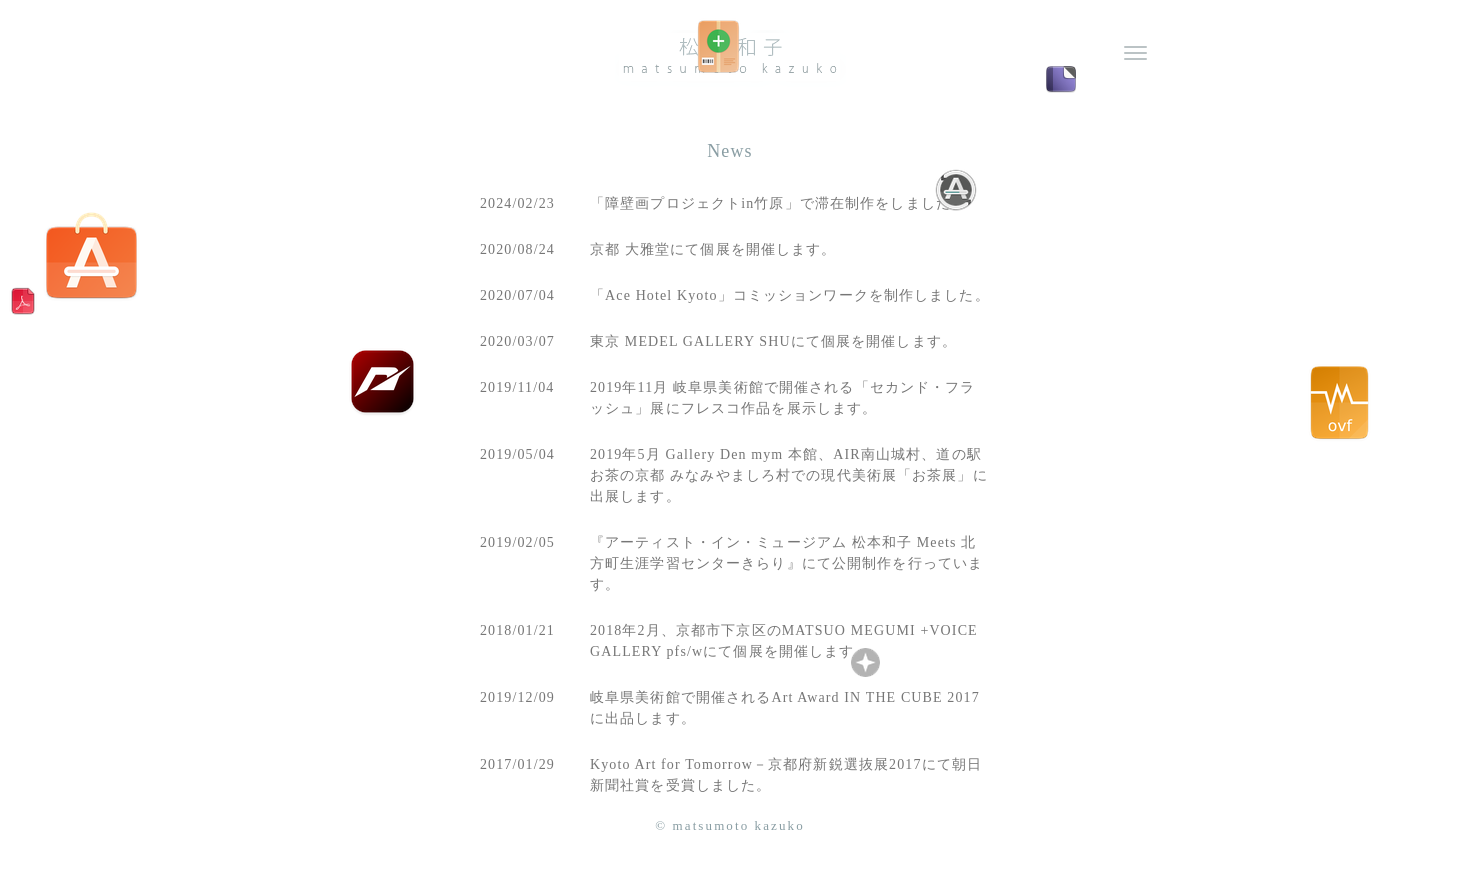 The width and height of the screenshot is (1460, 872). What do you see at coordinates (23, 301) in the screenshot?
I see `a compressed pdf document file` at bounding box center [23, 301].